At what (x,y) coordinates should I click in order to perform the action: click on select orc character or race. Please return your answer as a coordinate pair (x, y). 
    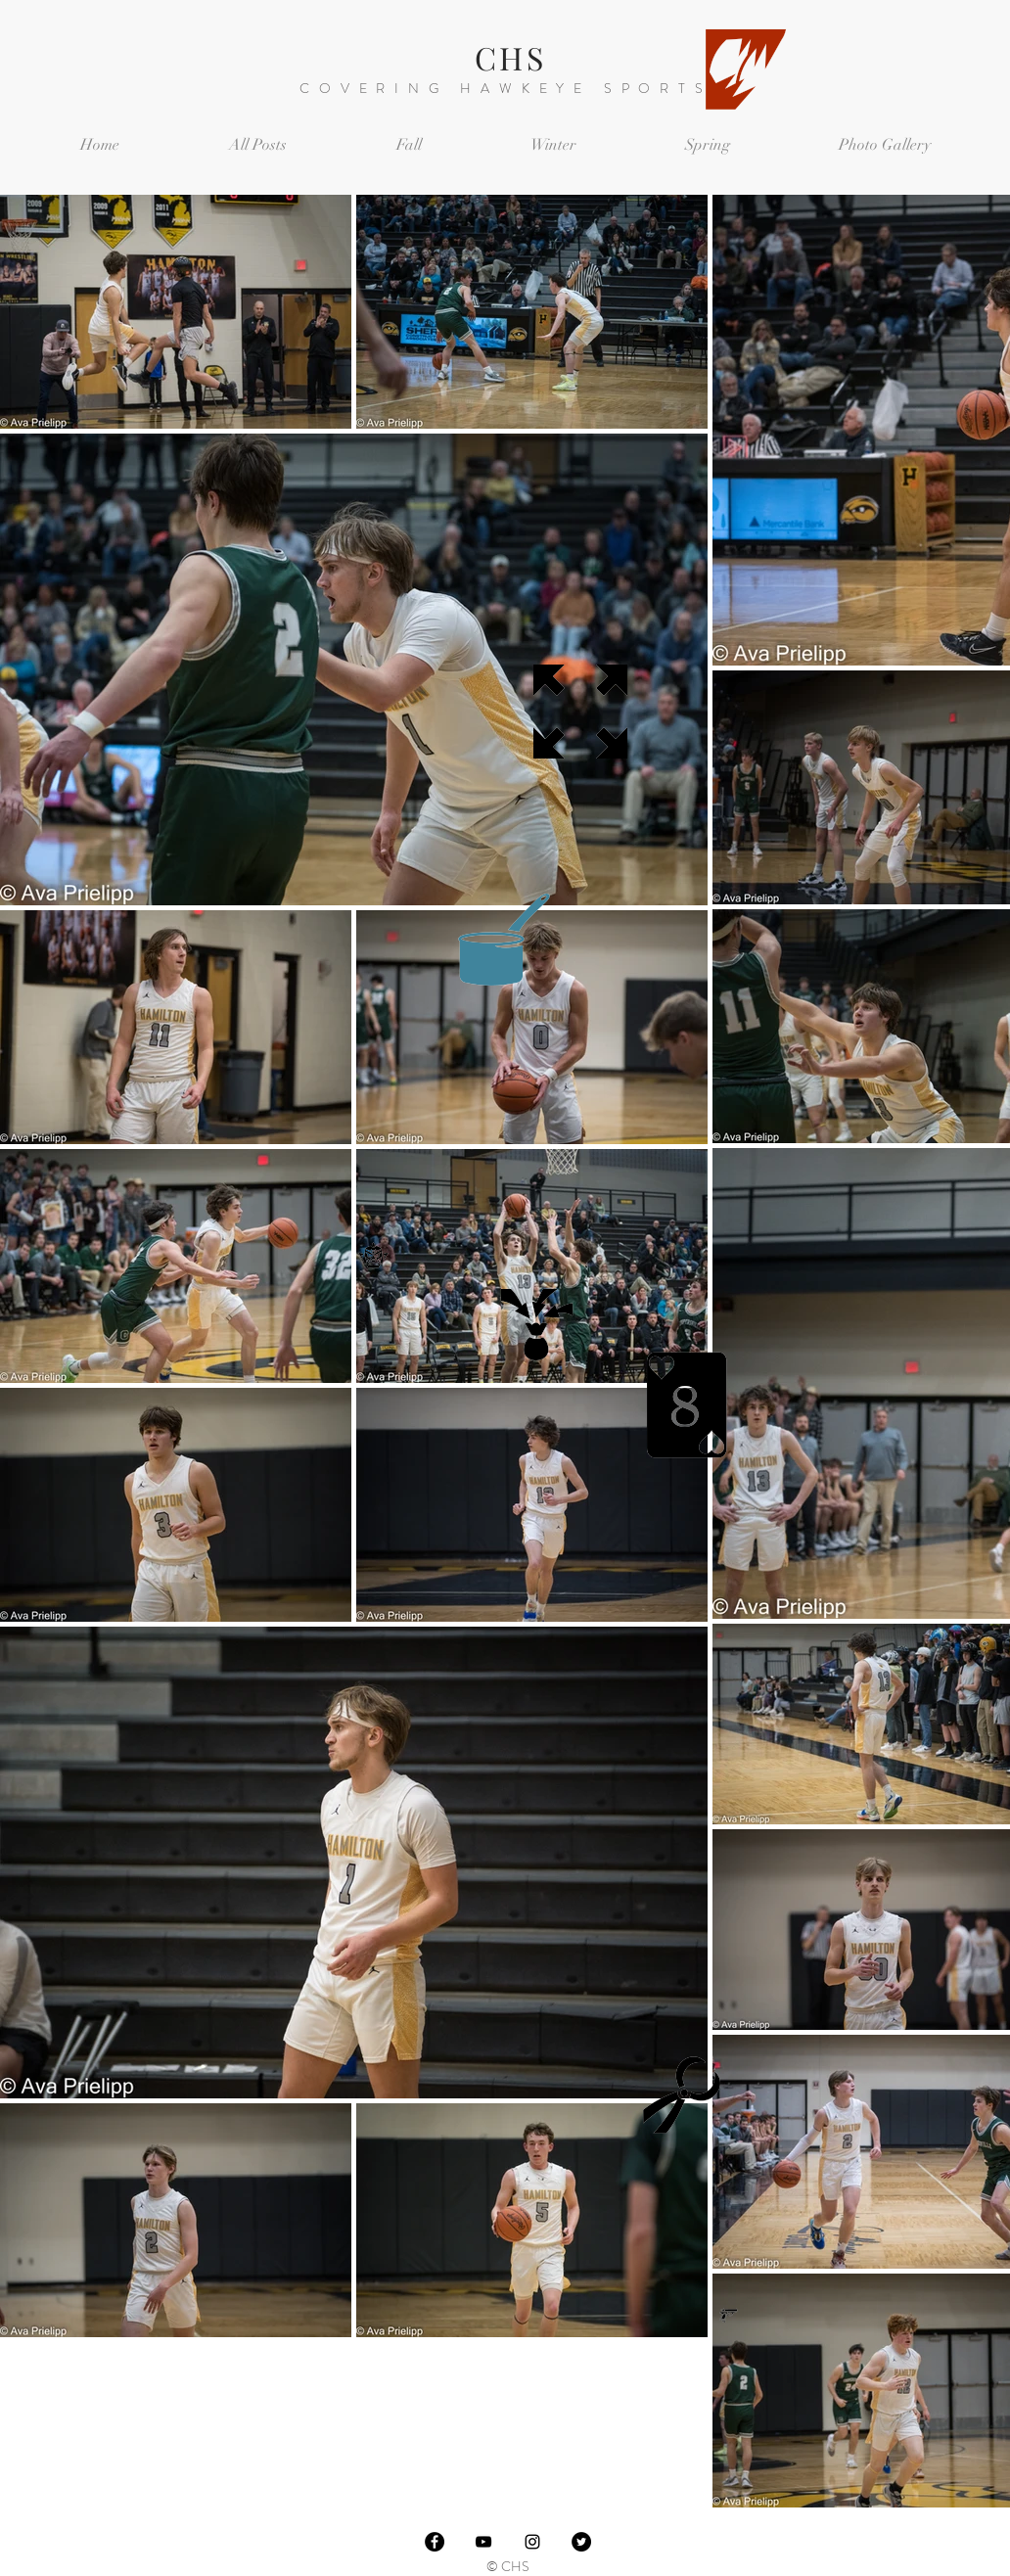
    Looking at the image, I should click on (373, 1255).